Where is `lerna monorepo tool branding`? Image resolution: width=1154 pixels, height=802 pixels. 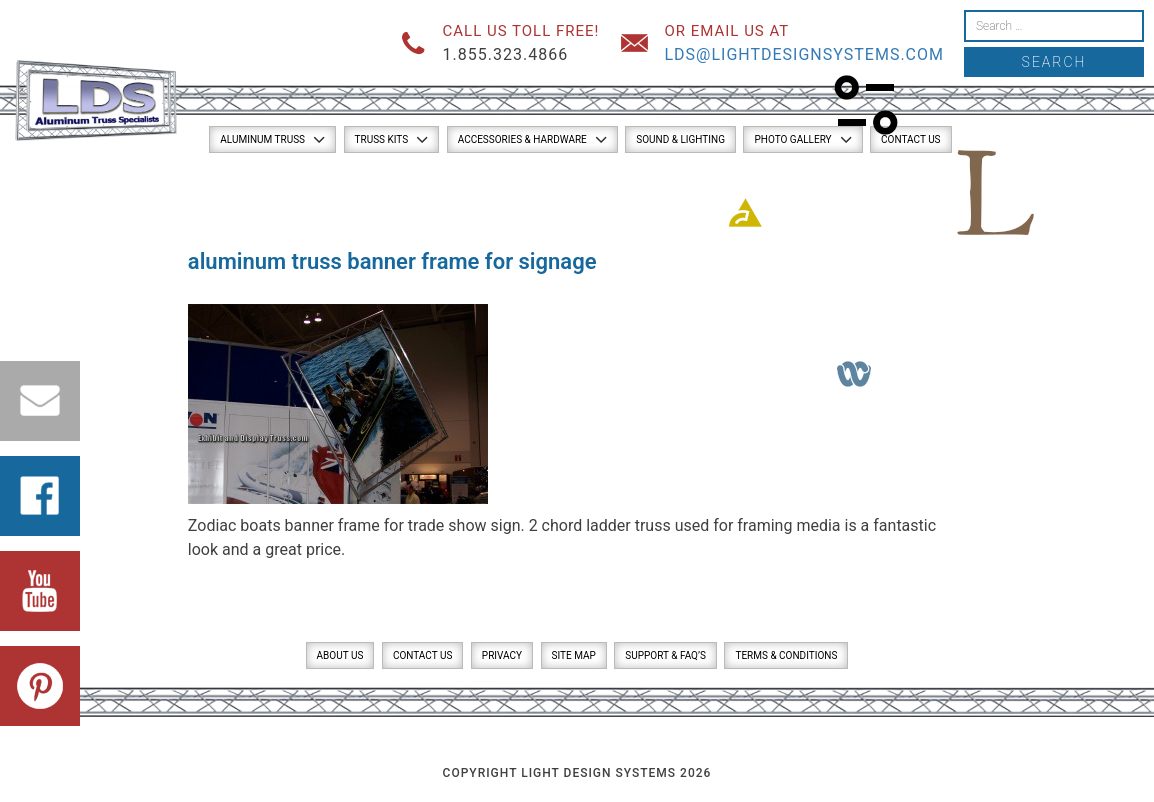 lerna monorepo tool branding is located at coordinates (995, 192).